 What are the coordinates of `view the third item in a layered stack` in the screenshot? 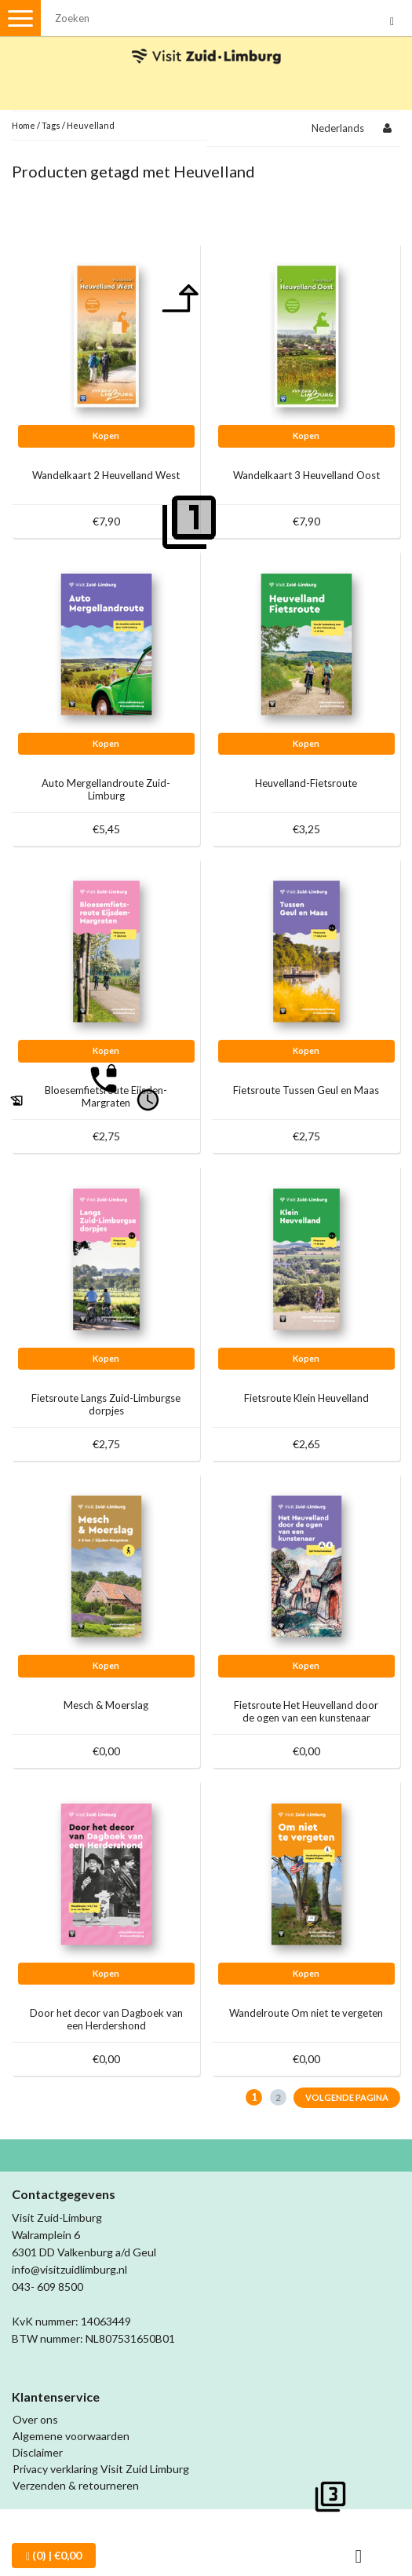 It's located at (330, 2497).